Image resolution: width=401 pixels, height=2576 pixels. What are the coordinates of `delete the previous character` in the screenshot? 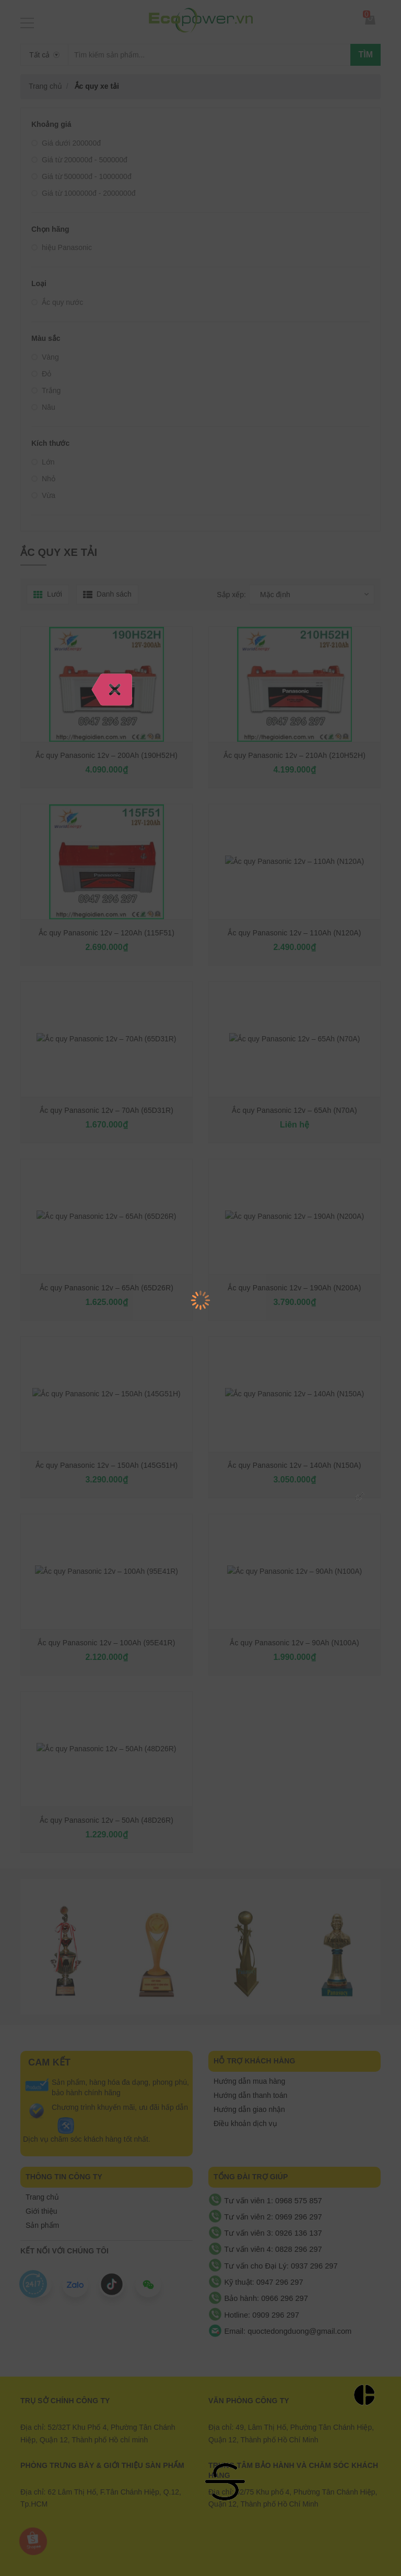 It's located at (113, 690).